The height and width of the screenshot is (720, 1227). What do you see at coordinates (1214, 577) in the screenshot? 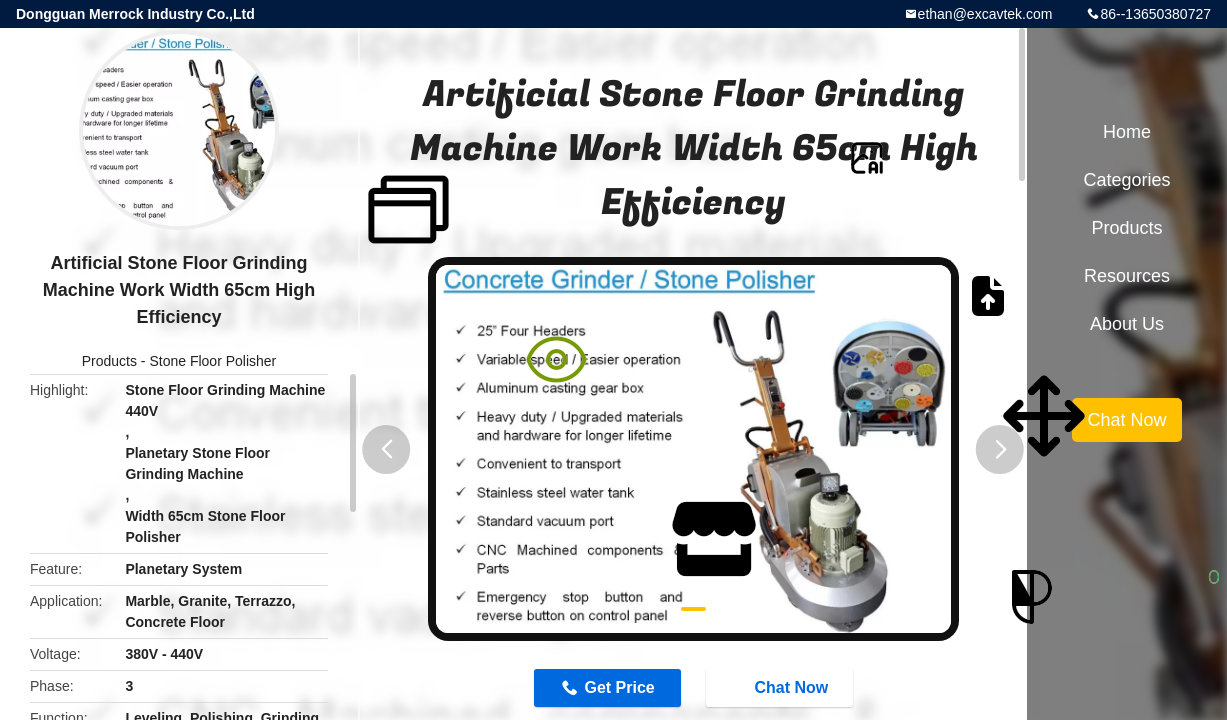
I see `indicates zero or no items` at bounding box center [1214, 577].